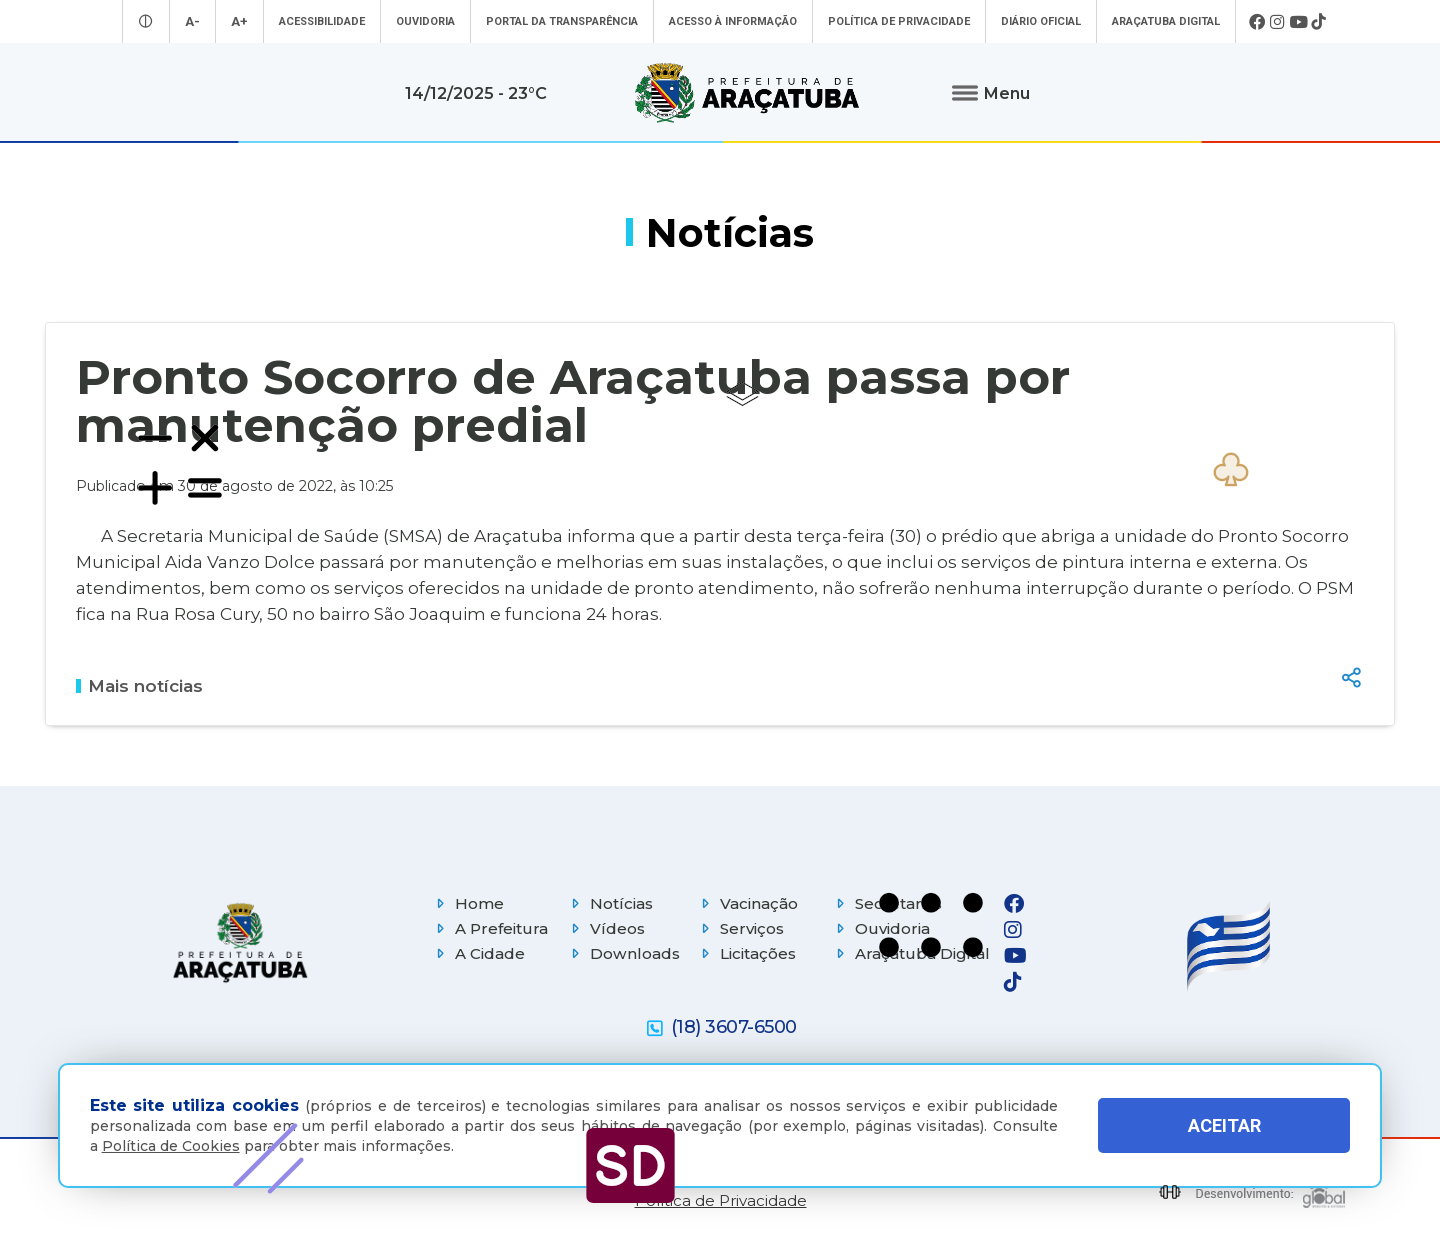  Describe the element at coordinates (630, 1165) in the screenshot. I see `indicates standard definition video quality` at that location.